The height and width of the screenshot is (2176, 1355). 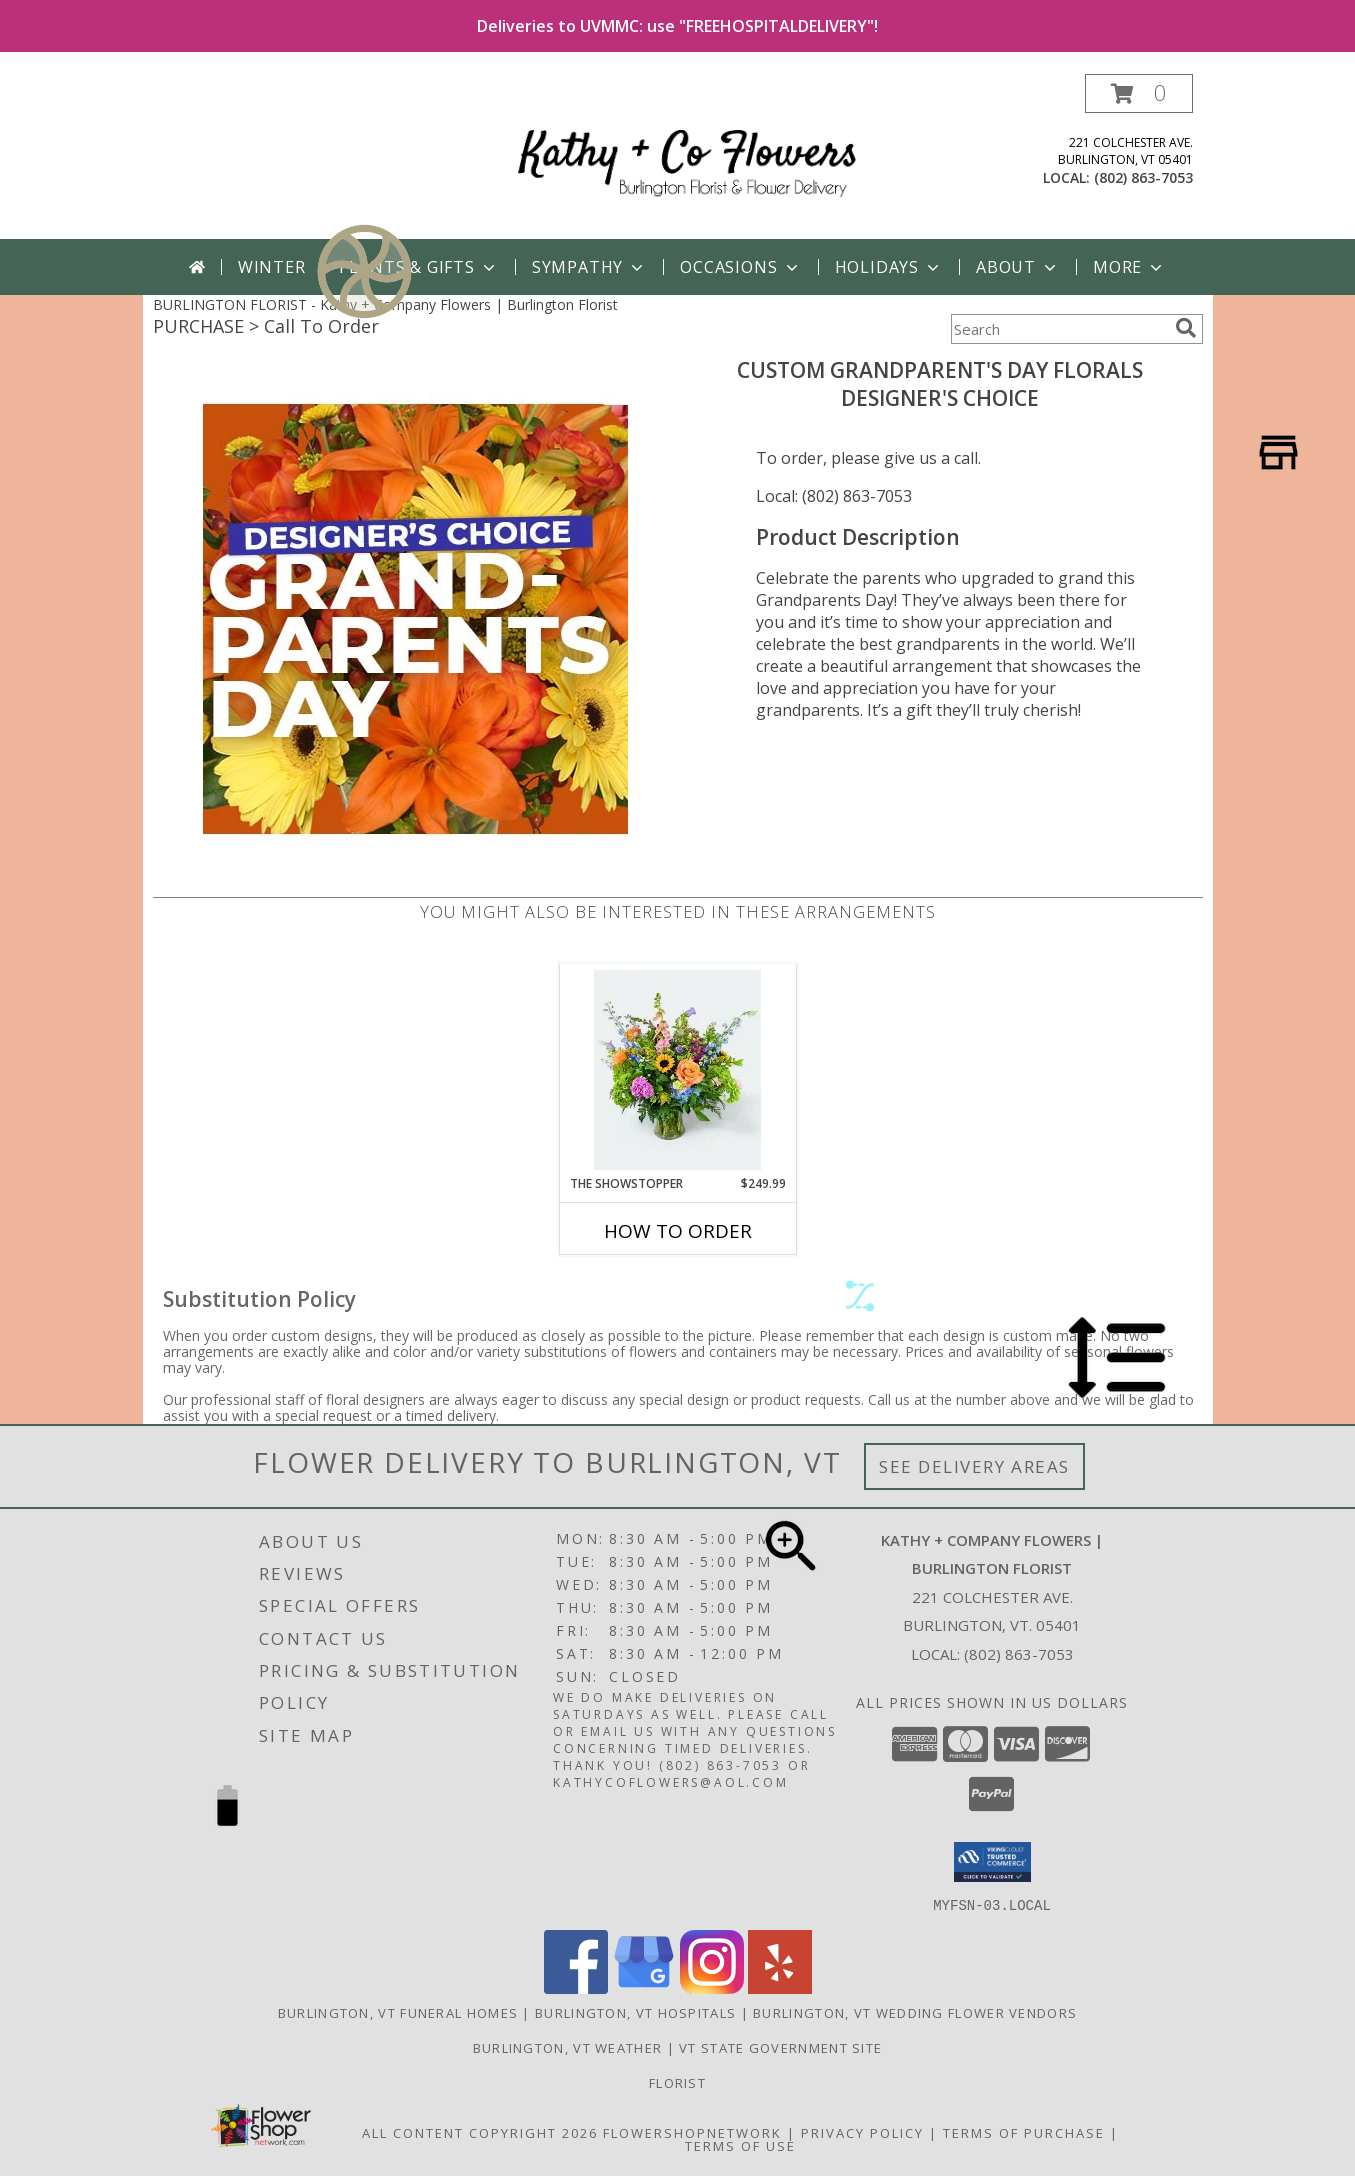 I want to click on browse or open the store, so click(x=1278, y=452).